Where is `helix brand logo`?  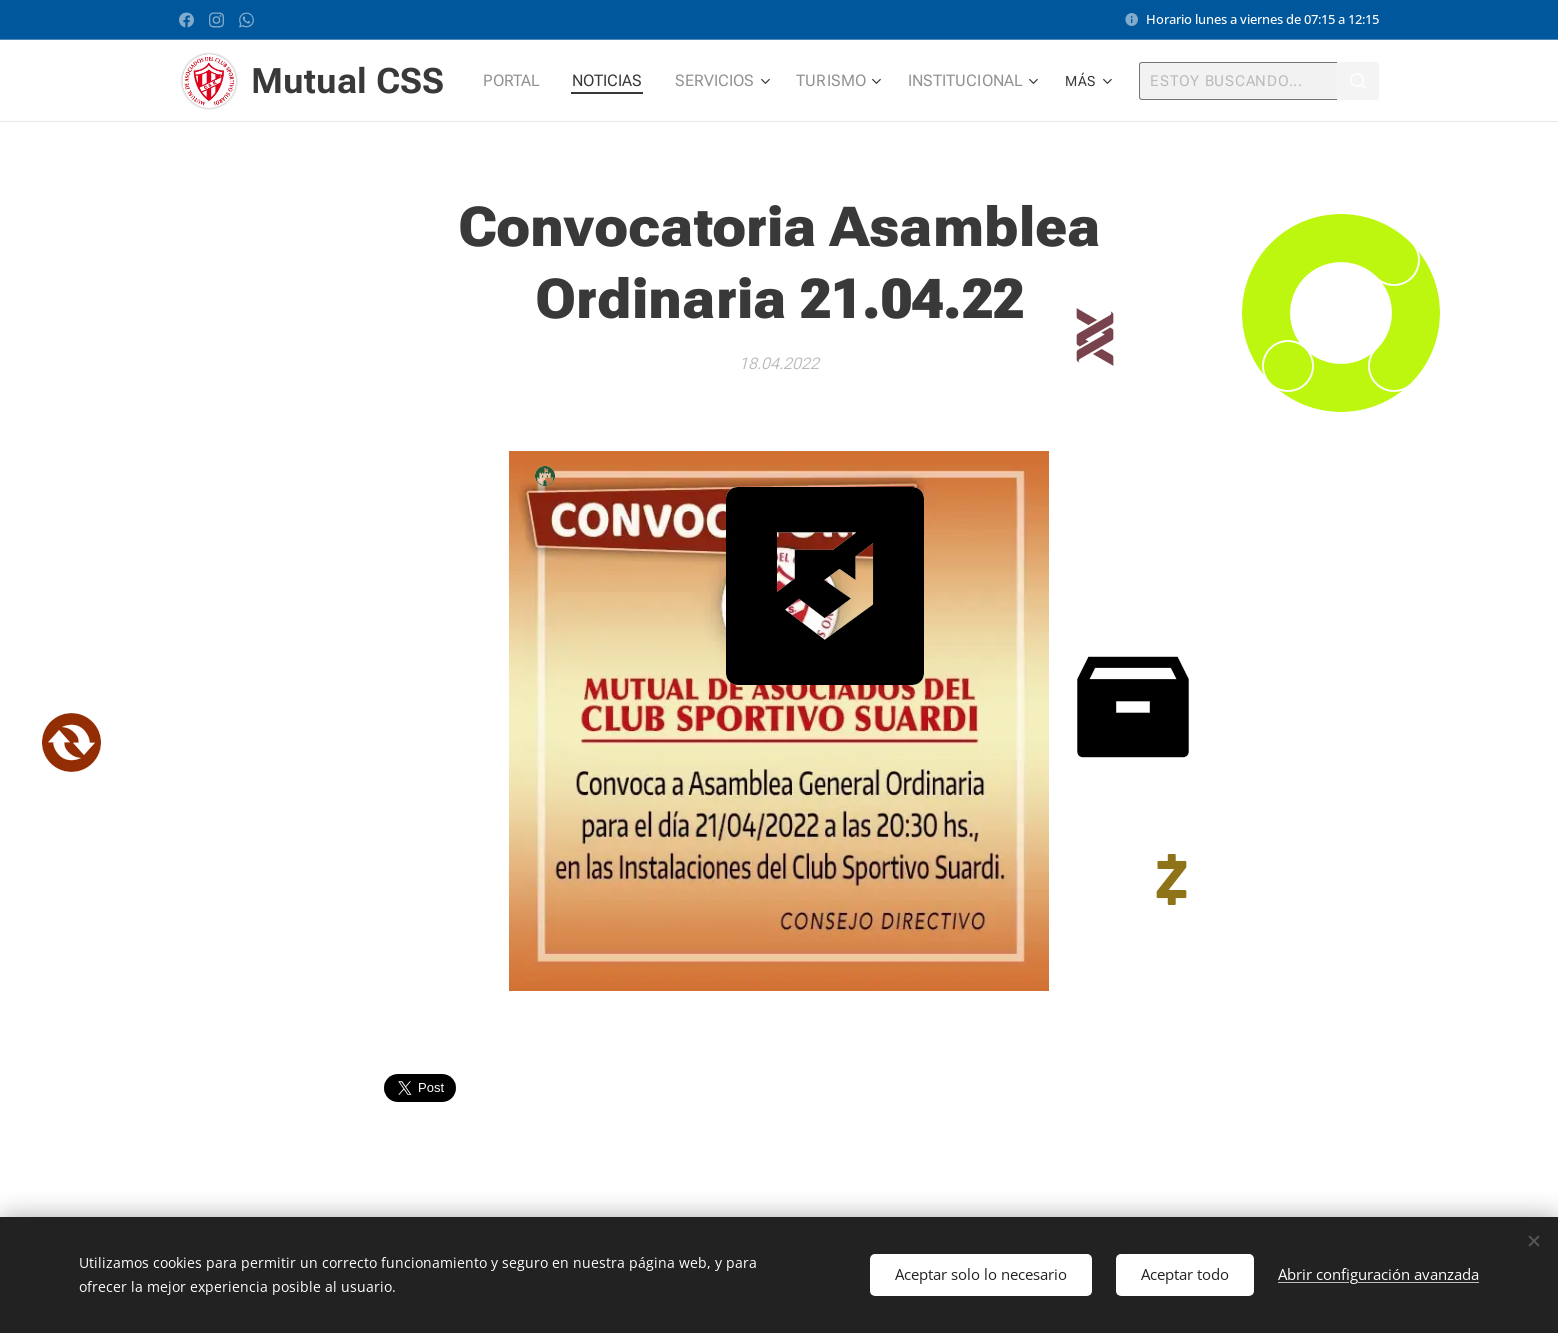
helix brand logo is located at coordinates (1095, 337).